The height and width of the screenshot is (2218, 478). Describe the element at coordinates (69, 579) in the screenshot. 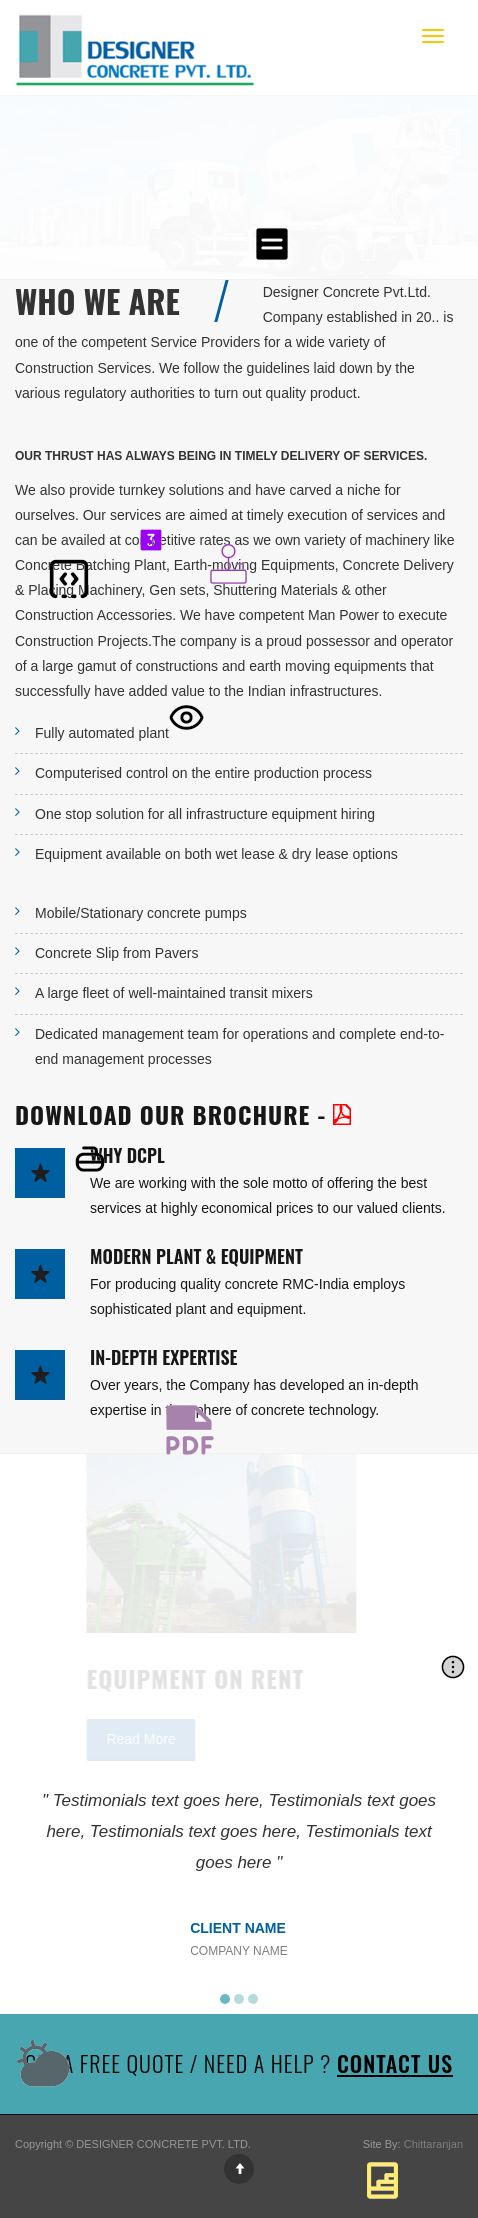

I see `embed code snippet in a container` at that location.